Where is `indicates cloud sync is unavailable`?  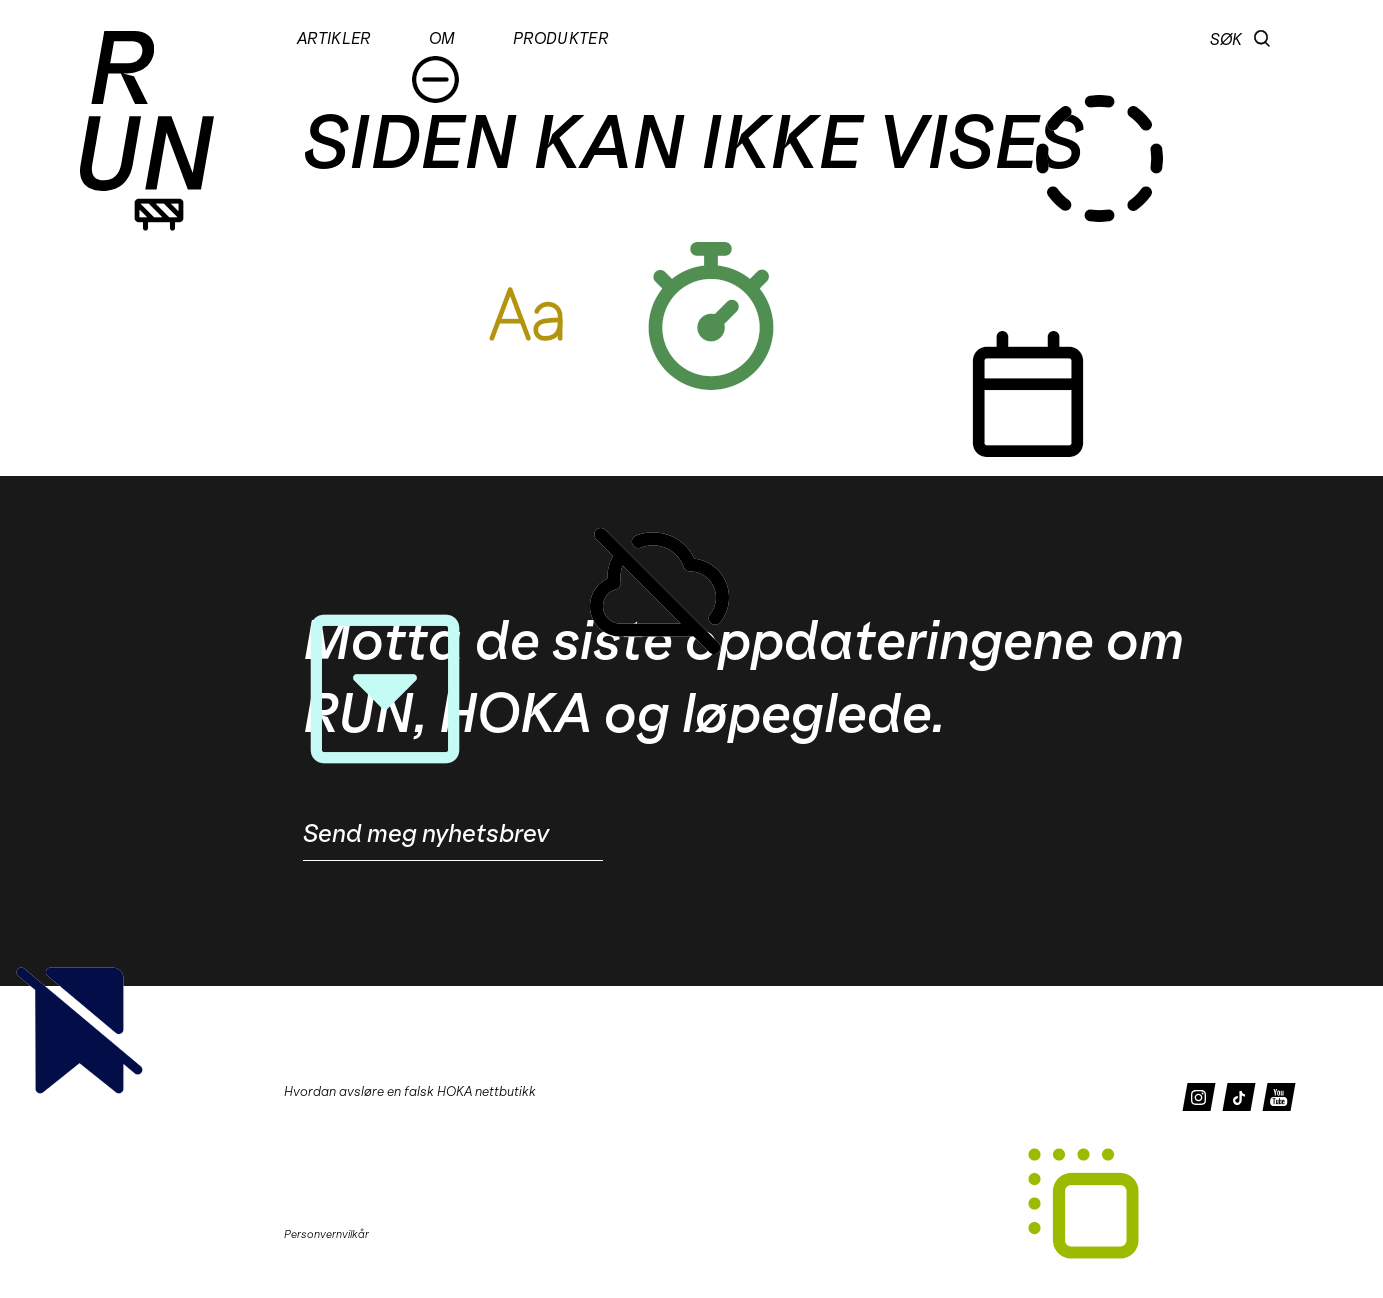 indicates cloud sync is unavailable is located at coordinates (659, 584).